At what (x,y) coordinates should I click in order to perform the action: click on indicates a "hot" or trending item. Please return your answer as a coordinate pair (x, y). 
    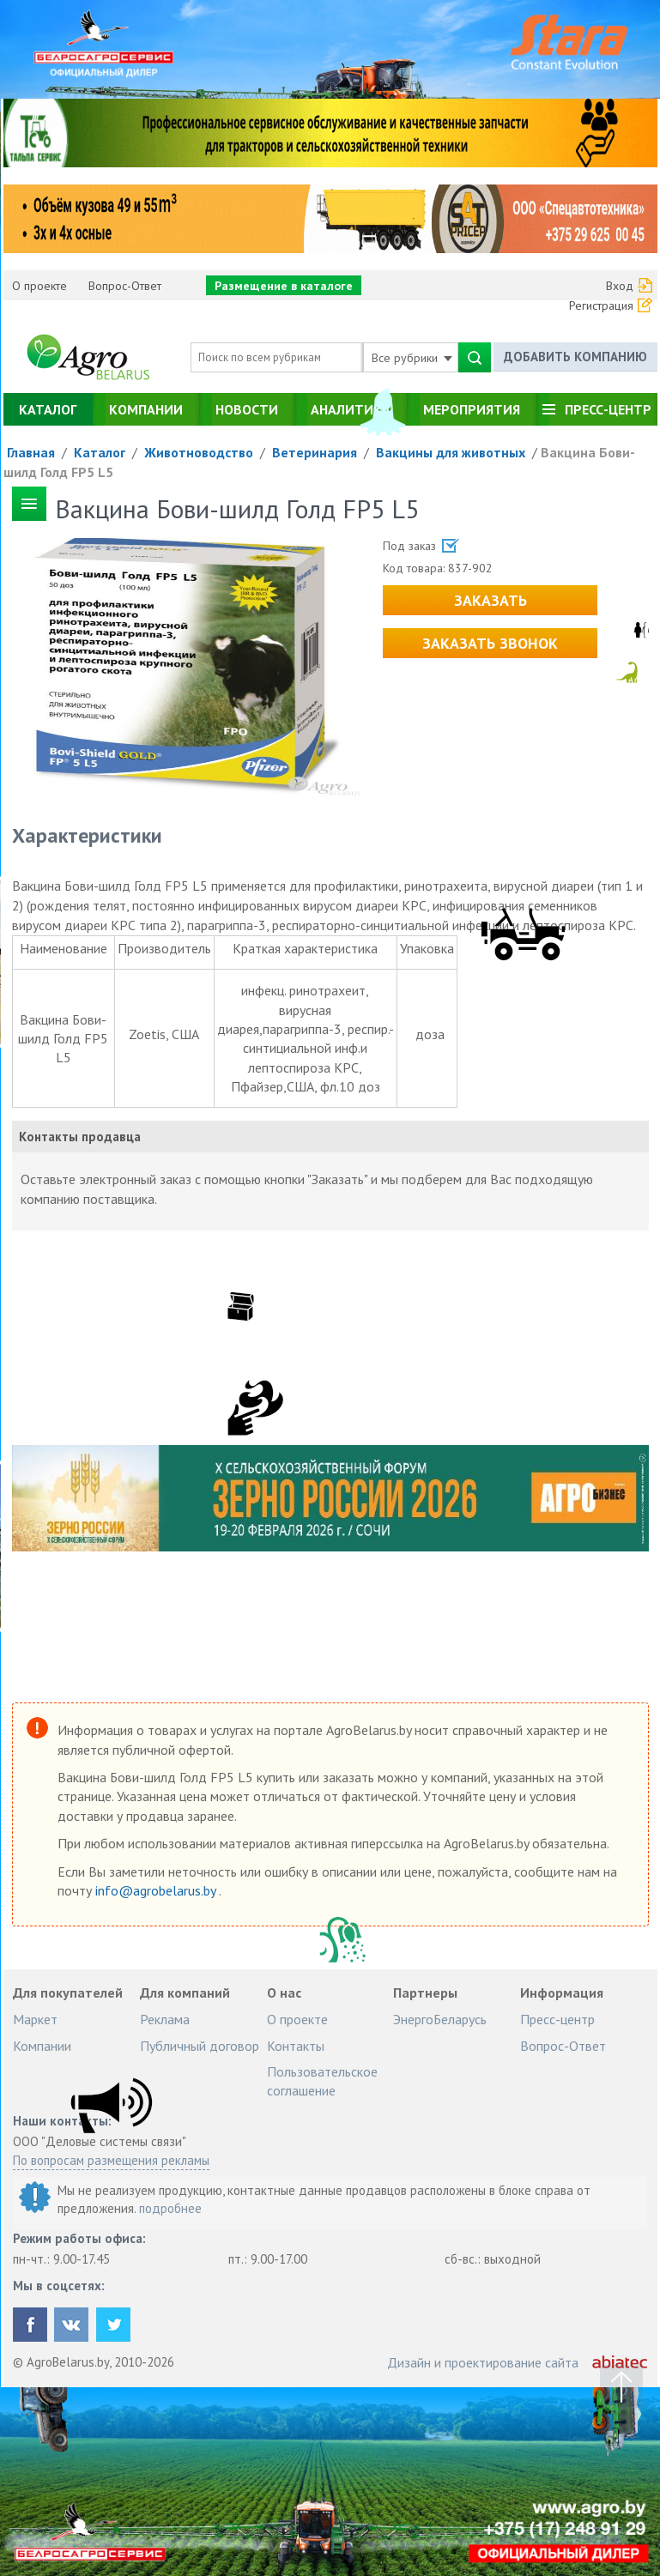
    Looking at the image, I should click on (255, 1407).